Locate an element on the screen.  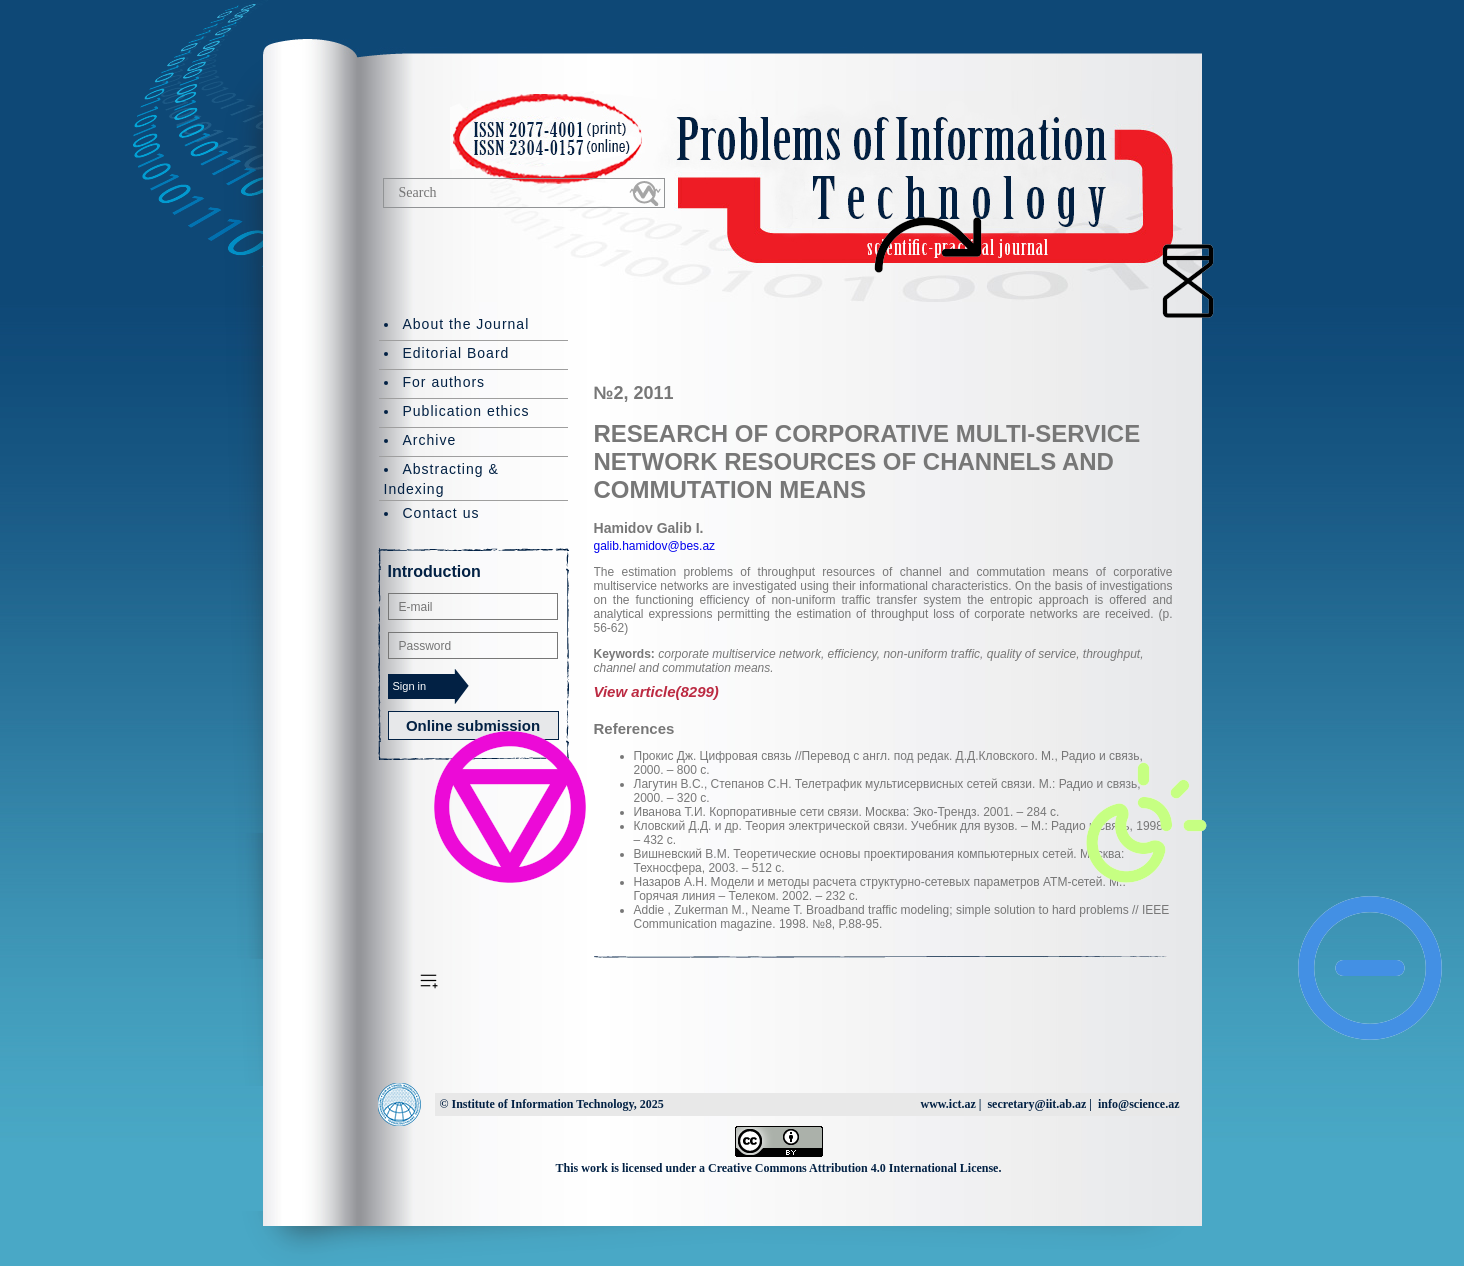
remove an item from a list or cart is located at coordinates (1370, 968).